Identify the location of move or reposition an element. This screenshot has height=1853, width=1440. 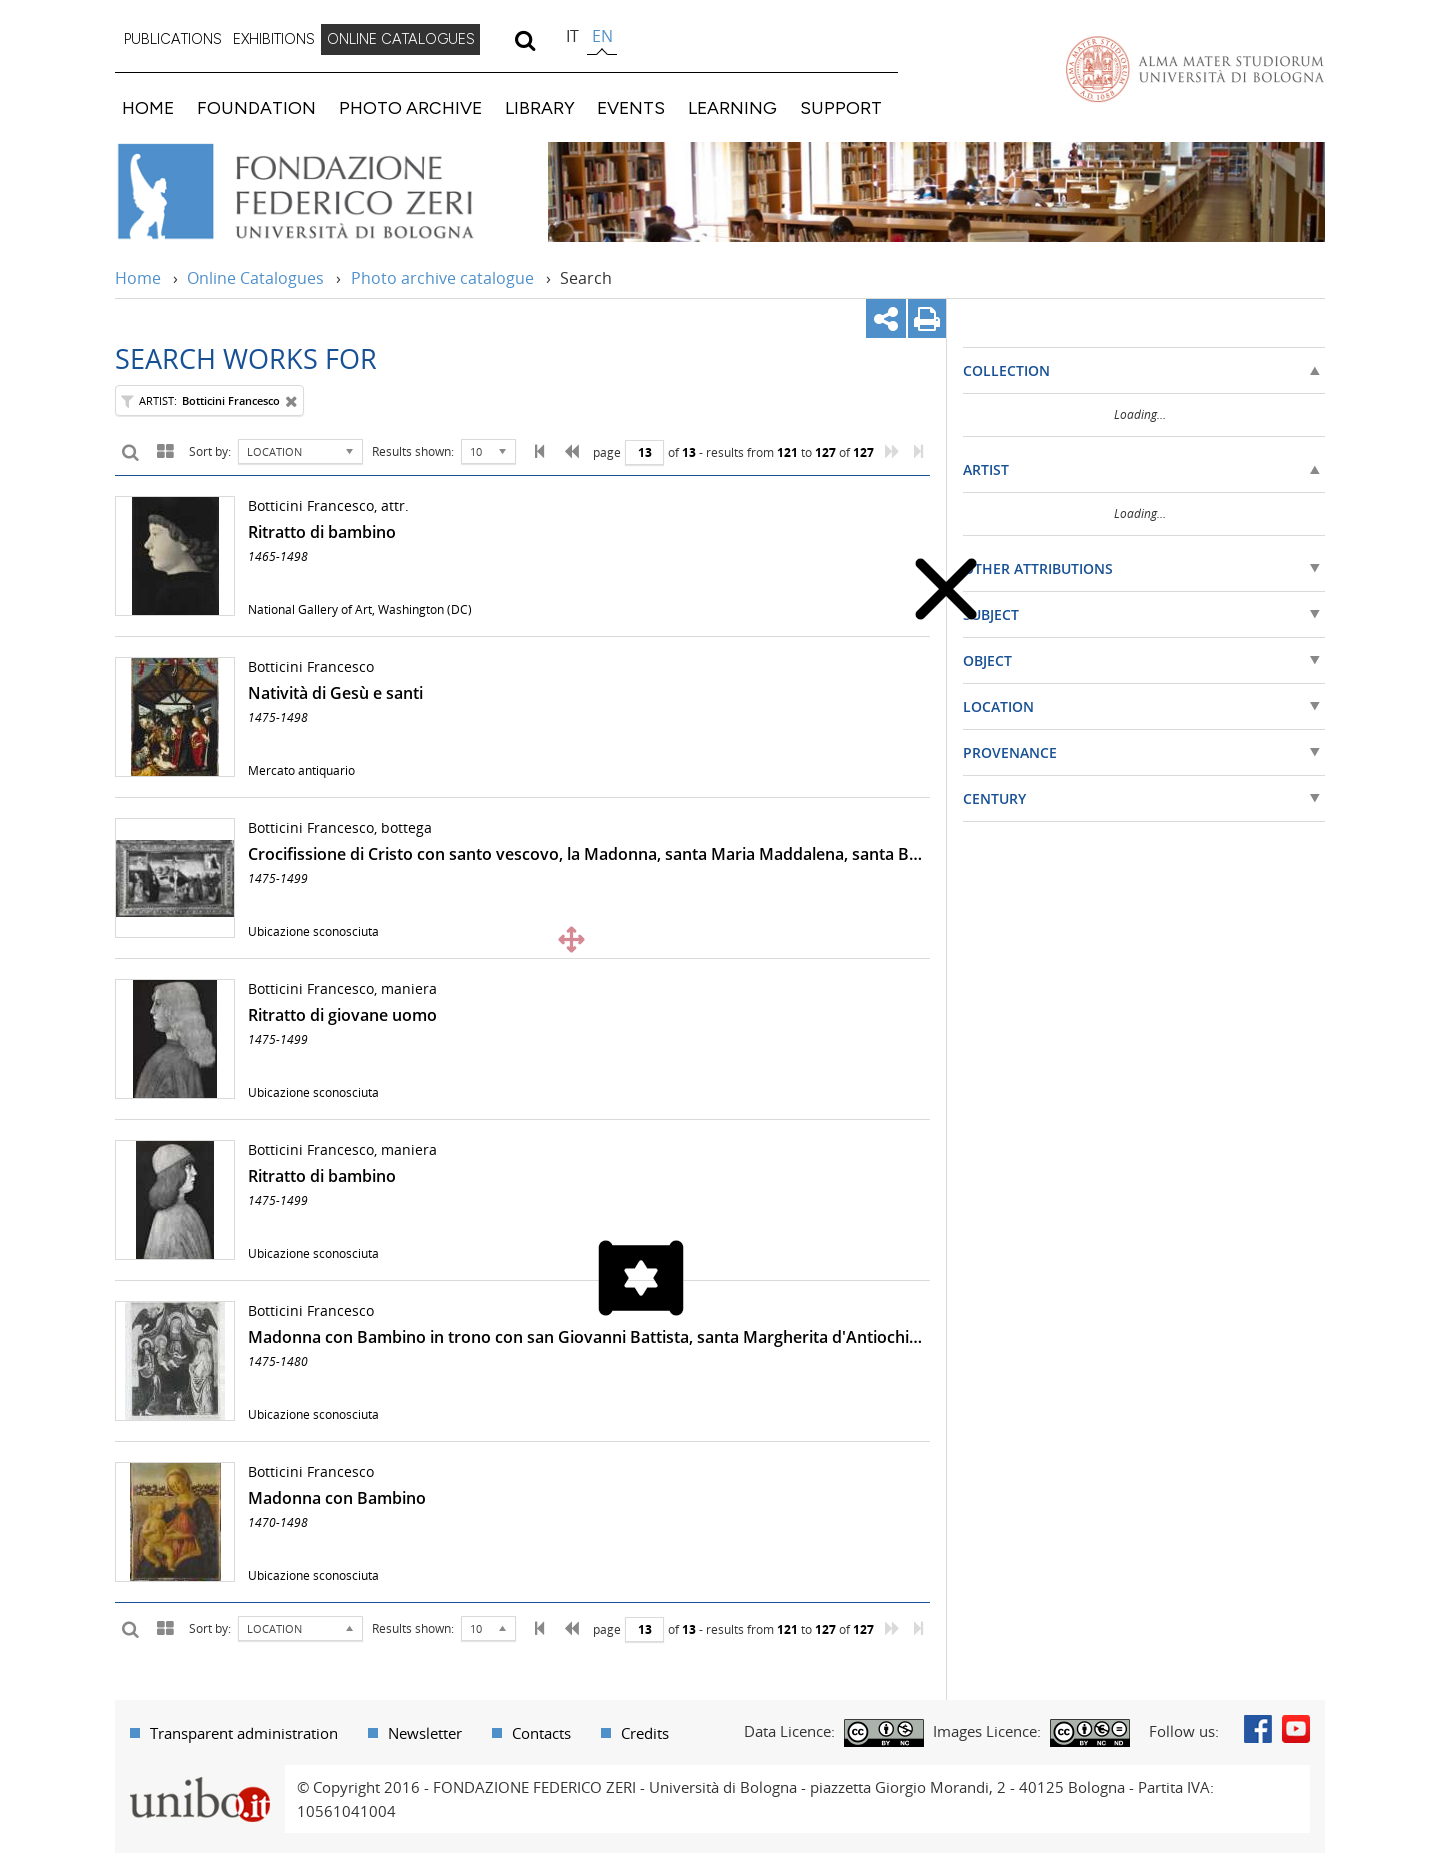
(571, 939).